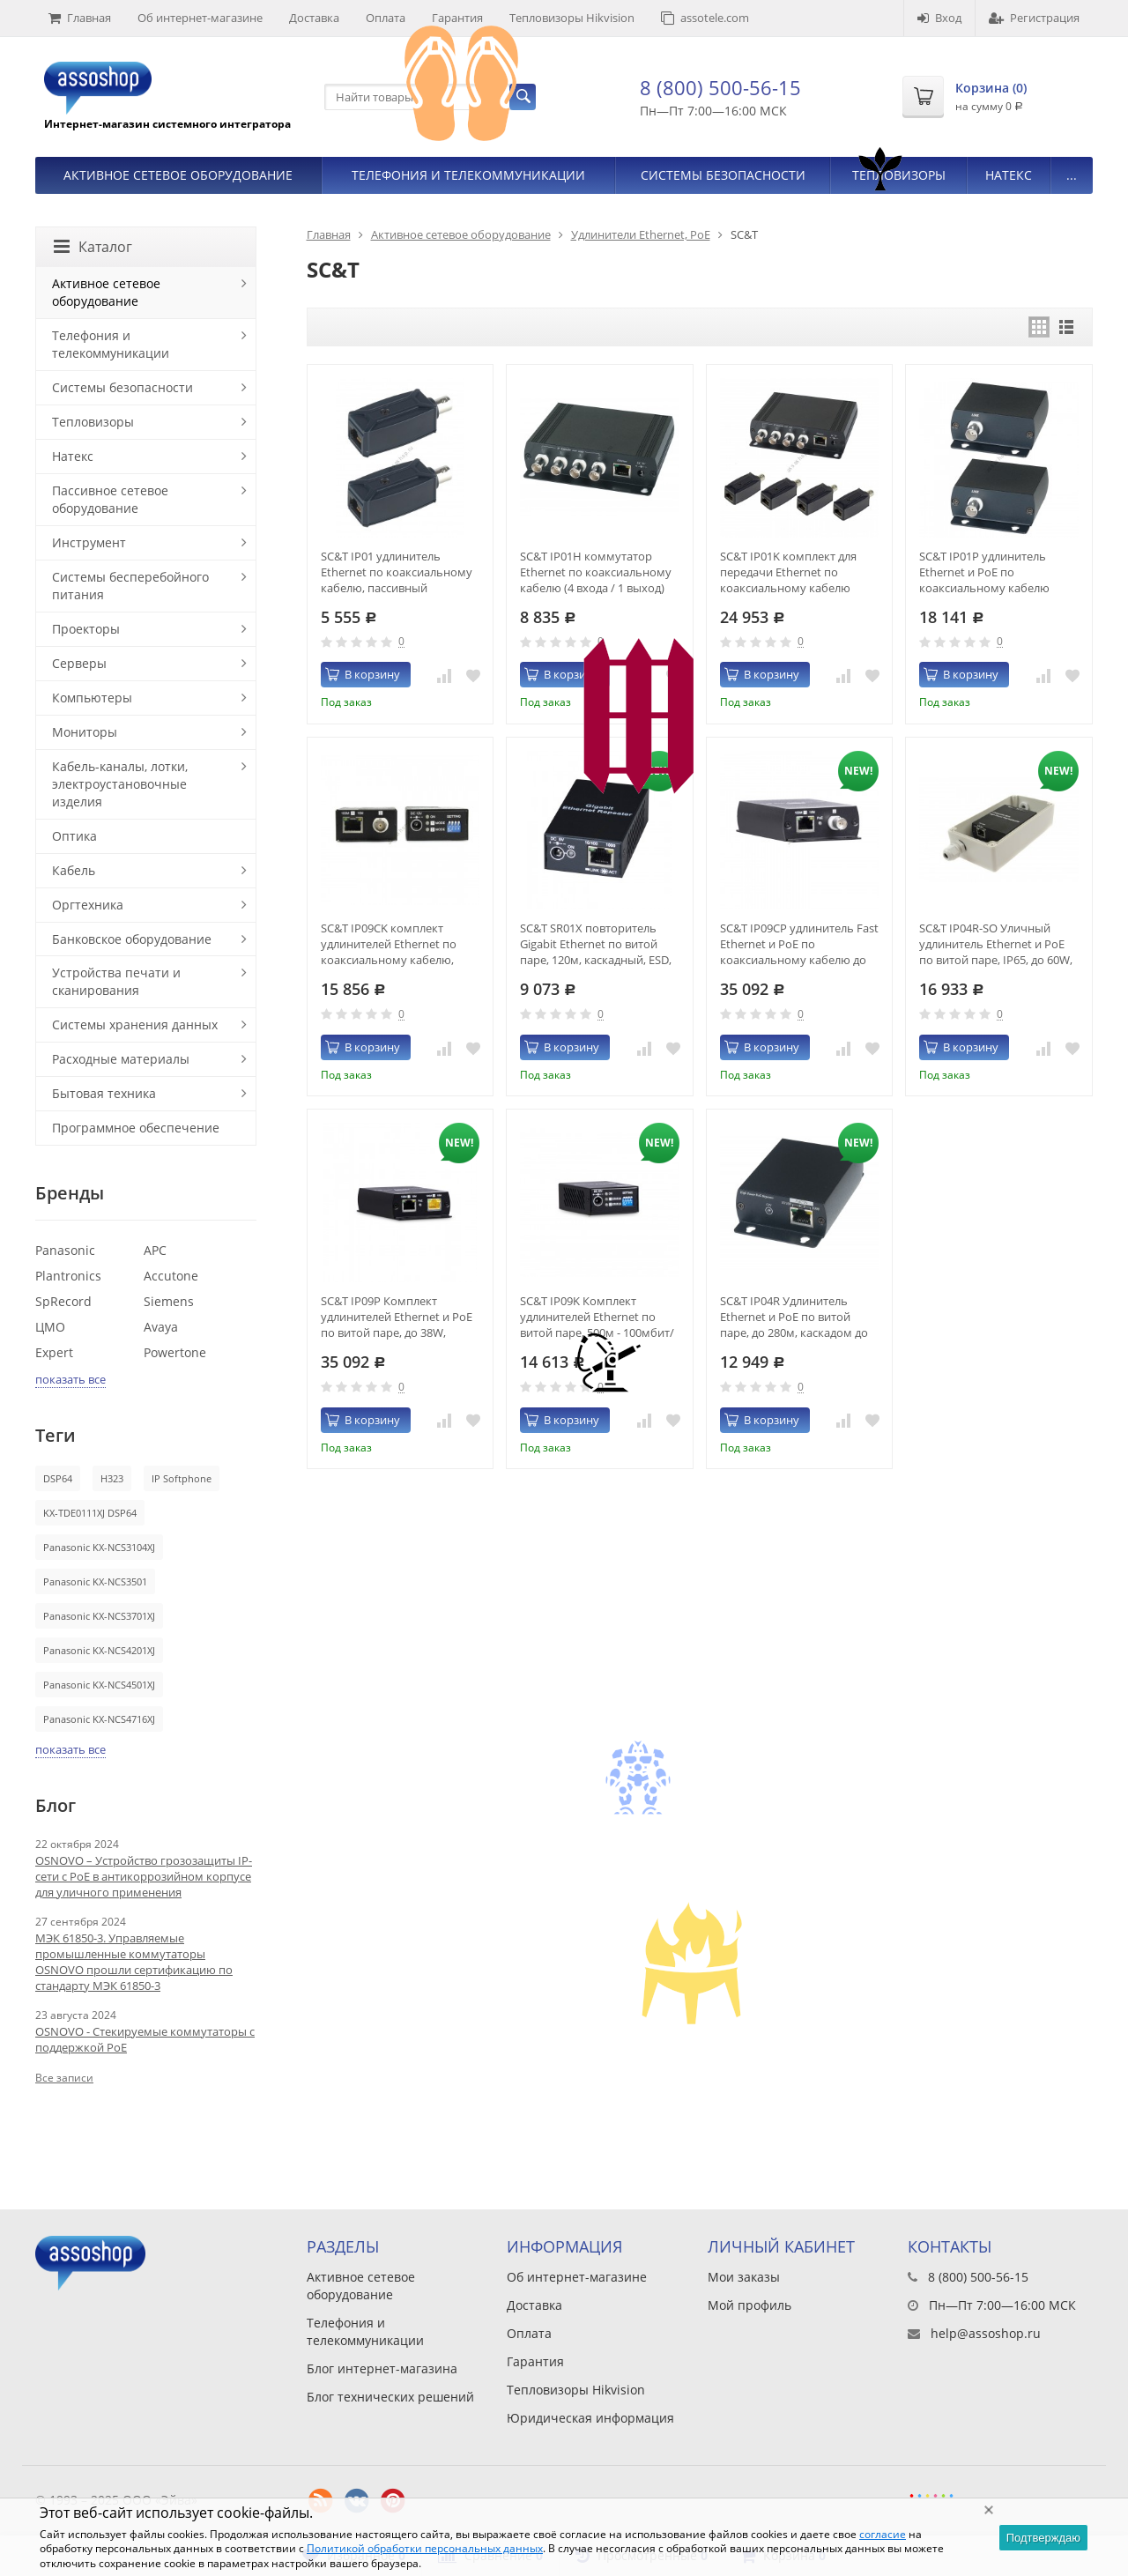 The height and width of the screenshot is (2576, 1128). What do you see at coordinates (638, 1778) in the screenshot?
I see `access robot or mech character selection` at bounding box center [638, 1778].